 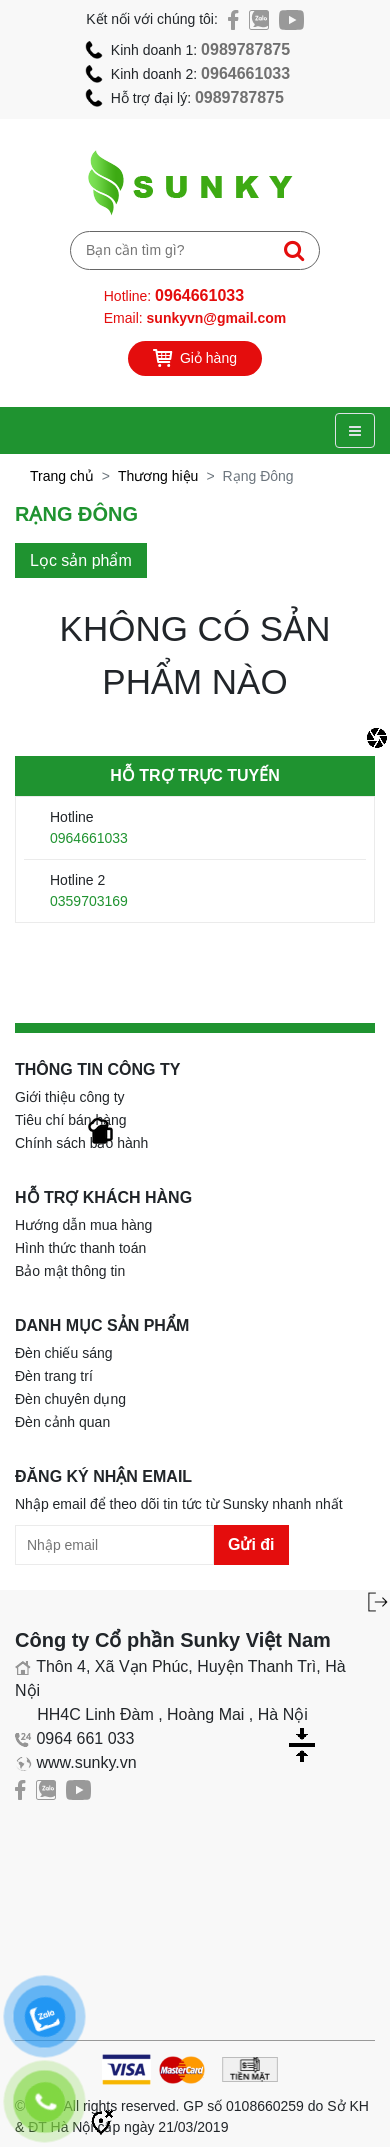 I want to click on open camera to take a photo, so click(x=377, y=738).